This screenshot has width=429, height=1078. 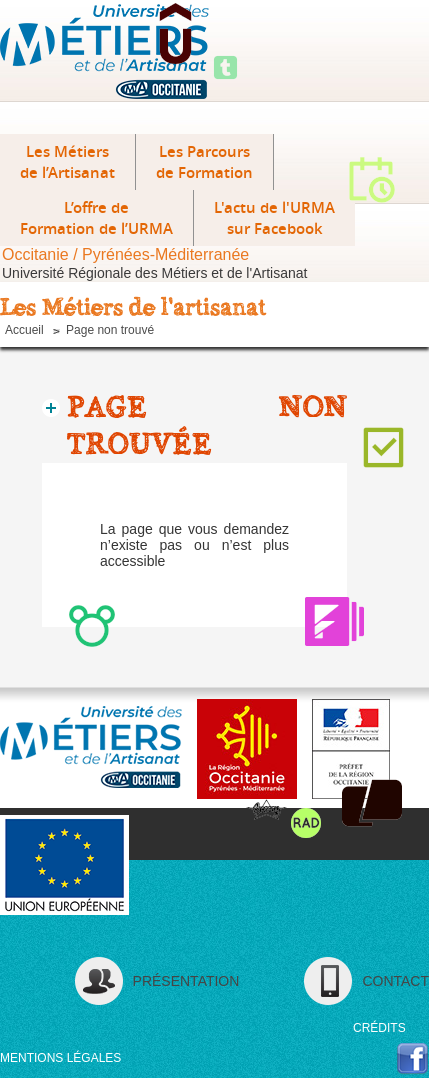 I want to click on apache groovy programming language logo, so click(x=266, y=809).